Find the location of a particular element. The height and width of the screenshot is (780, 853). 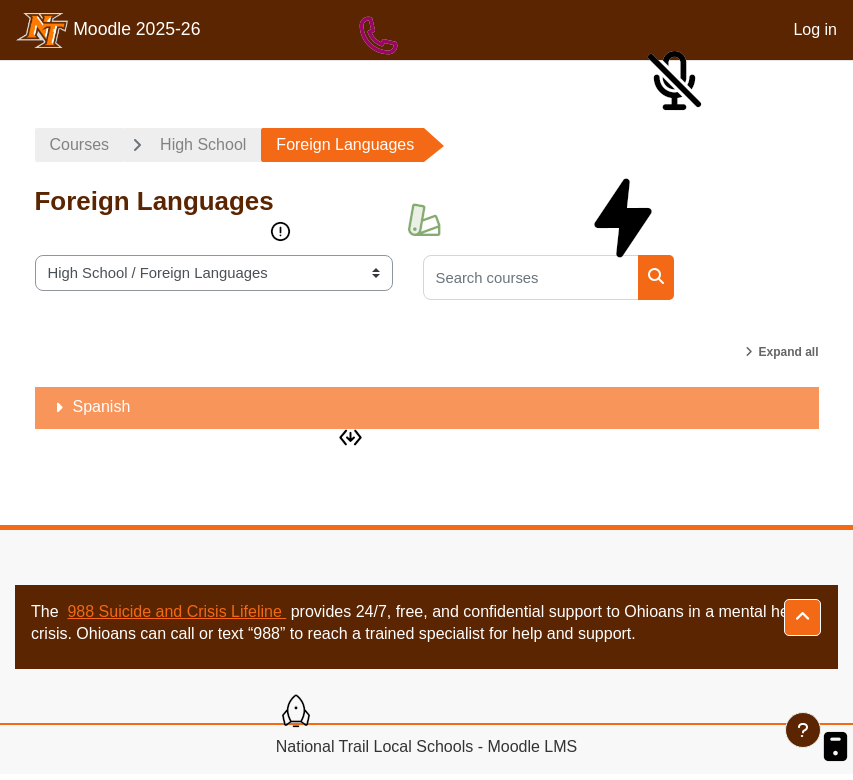

launch or deploy an application is located at coordinates (296, 712).